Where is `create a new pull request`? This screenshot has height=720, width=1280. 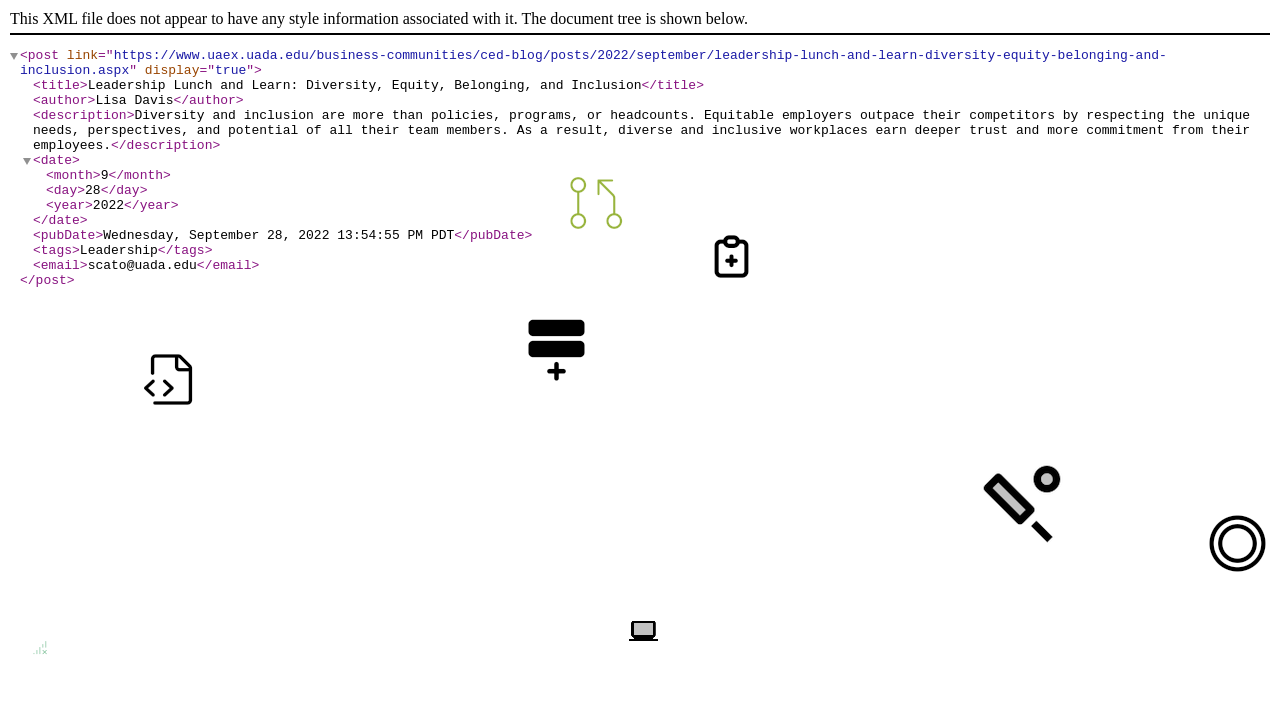 create a new pull request is located at coordinates (594, 203).